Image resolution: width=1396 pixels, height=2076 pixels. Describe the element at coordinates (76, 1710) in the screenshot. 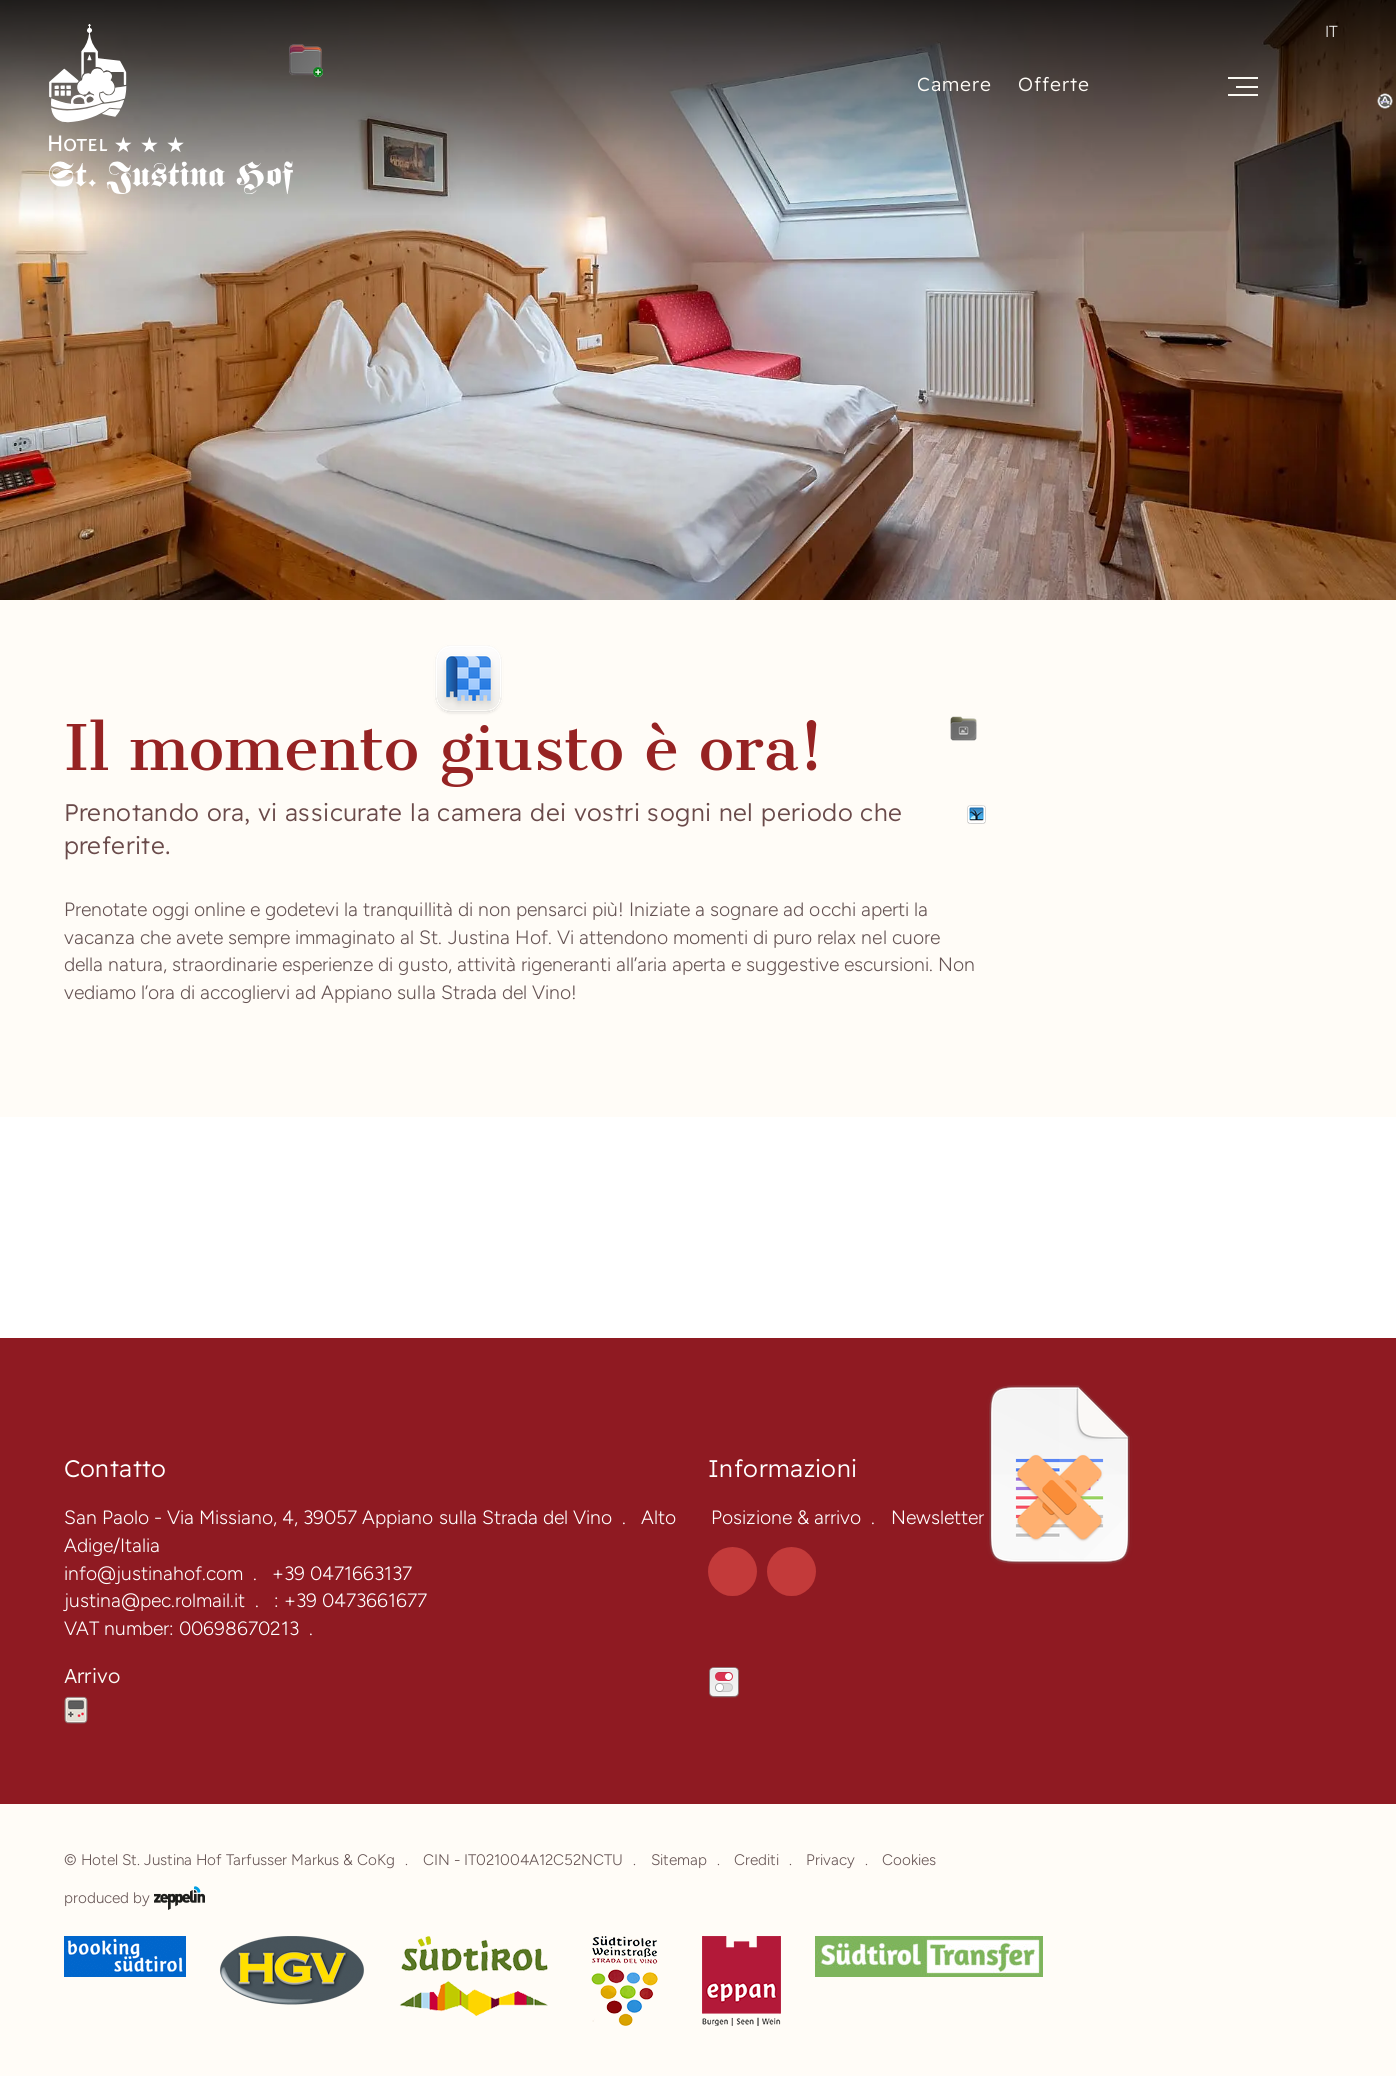

I see `open the games app` at that location.